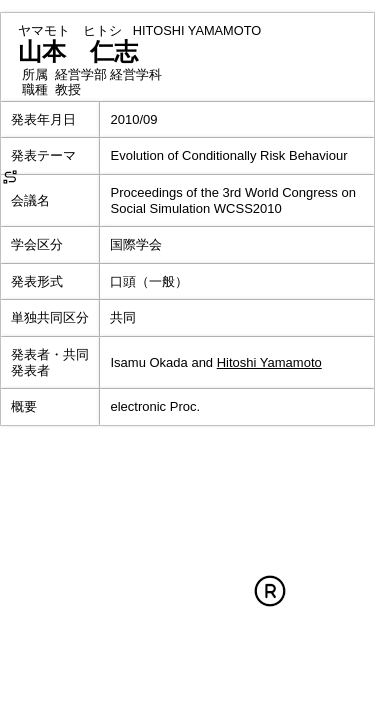  I want to click on view route between two points, so click(10, 177).